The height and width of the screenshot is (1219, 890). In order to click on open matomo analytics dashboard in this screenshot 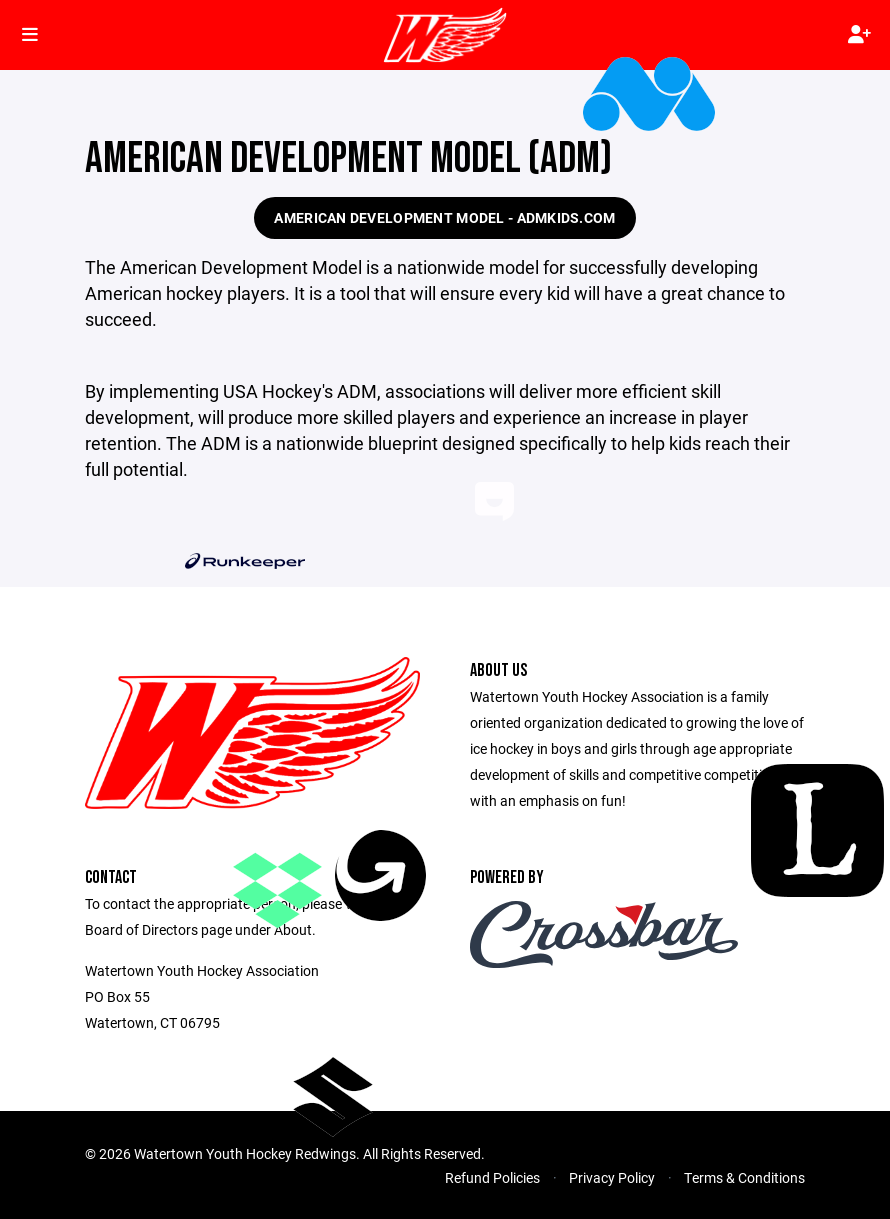, I will do `click(649, 94)`.